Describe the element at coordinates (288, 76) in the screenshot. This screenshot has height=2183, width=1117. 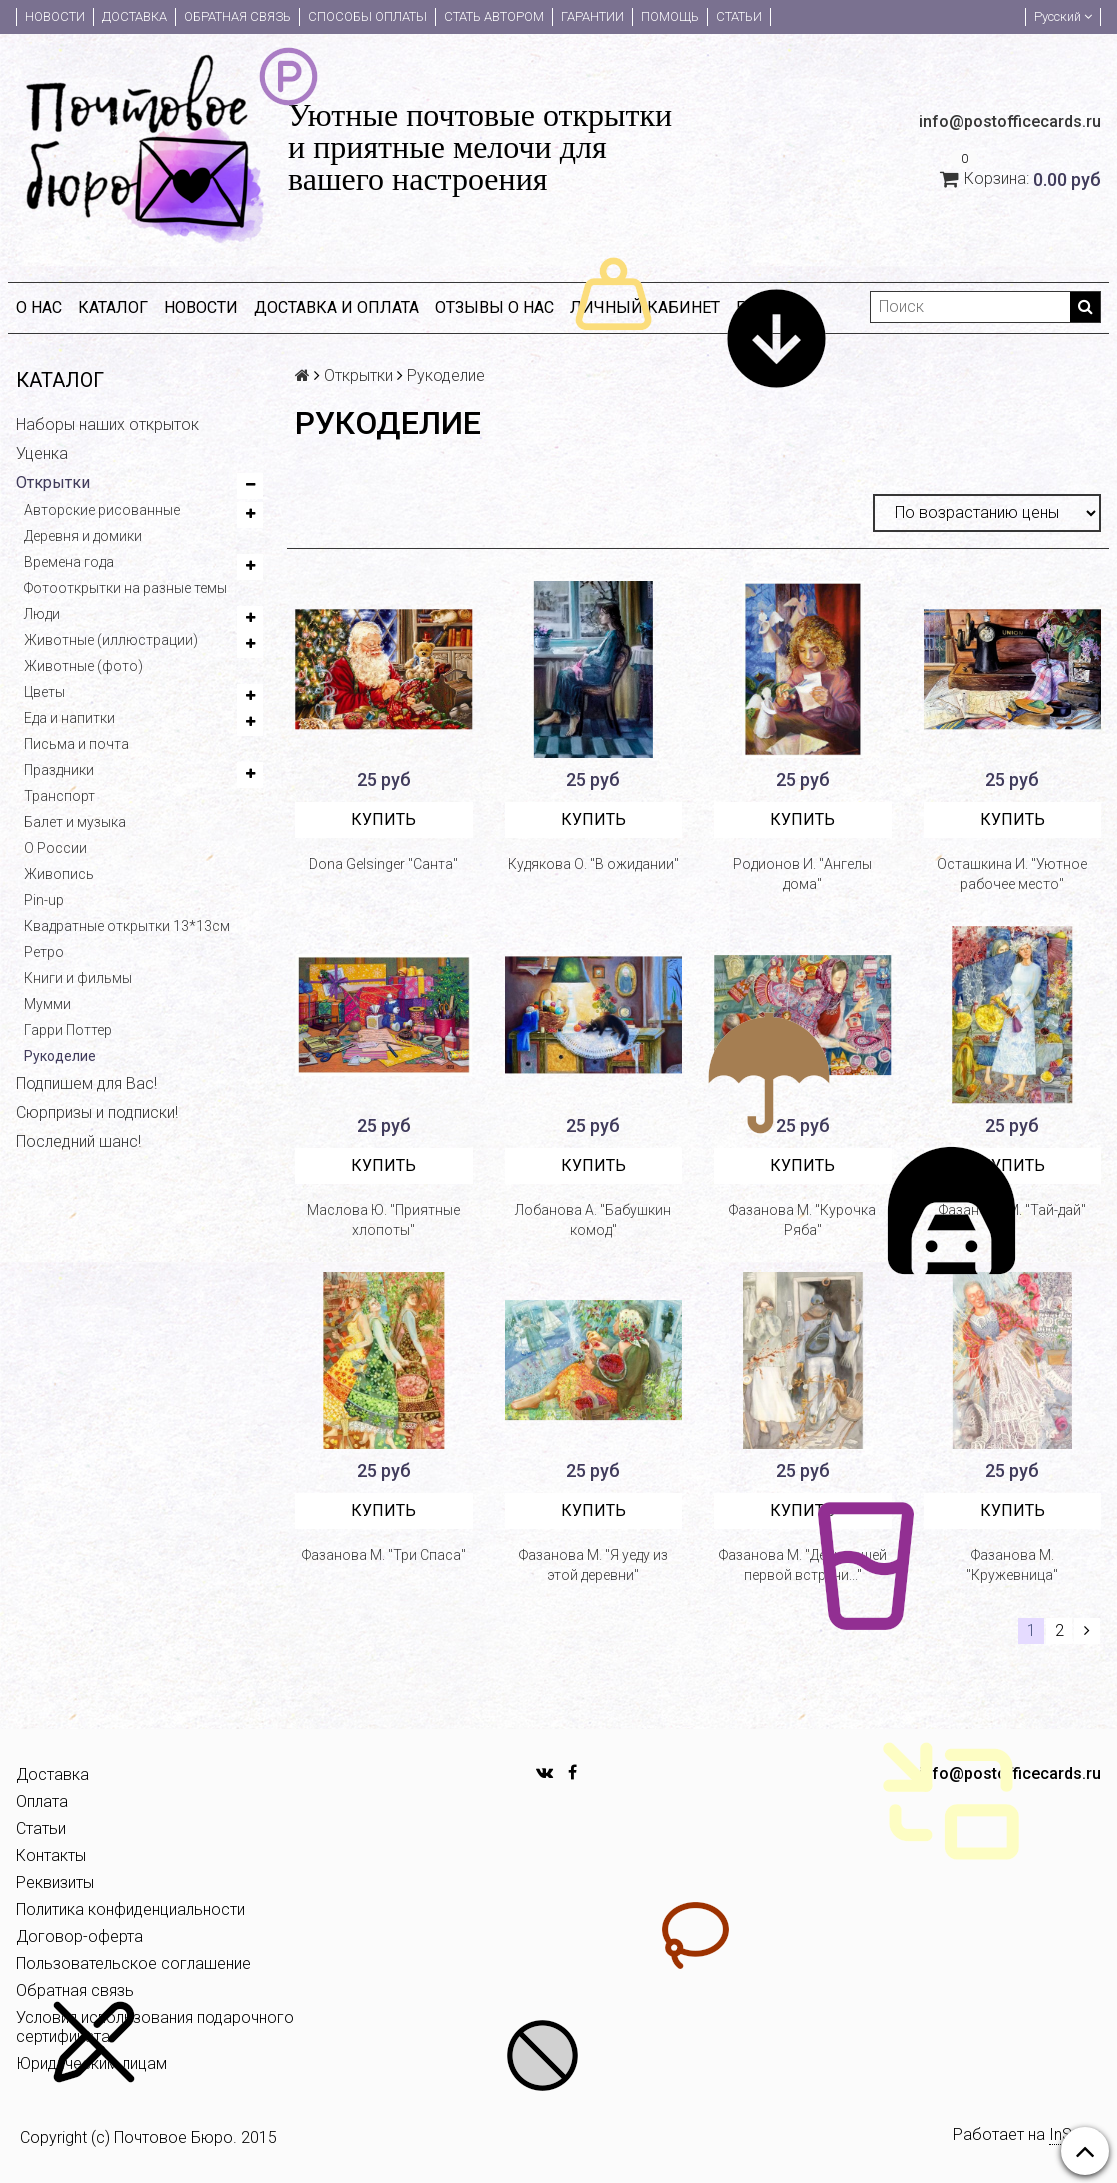
I see `find nearby parking locations` at that location.